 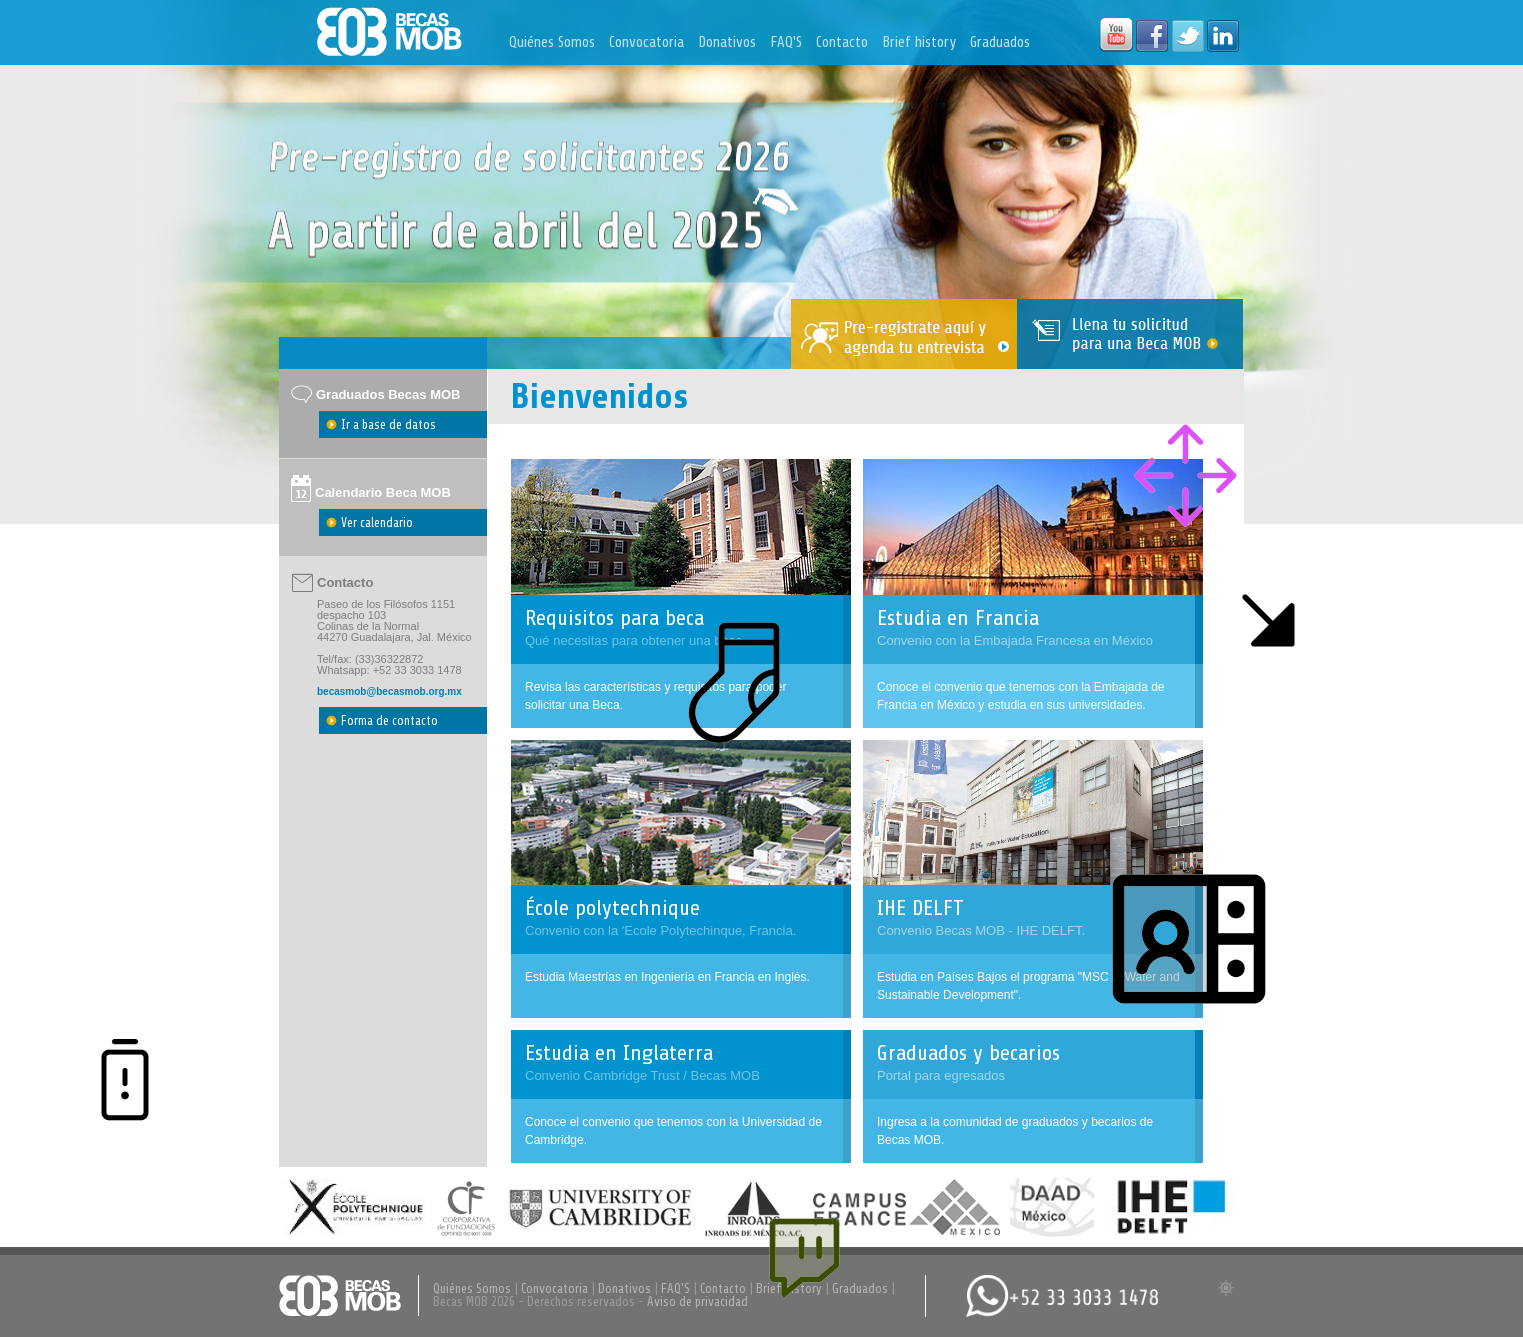 What do you see at coordinates (1268, 620) in the screenshot?
I see `navigate to the bottom-right corner` at bounding box center [1268, 620].